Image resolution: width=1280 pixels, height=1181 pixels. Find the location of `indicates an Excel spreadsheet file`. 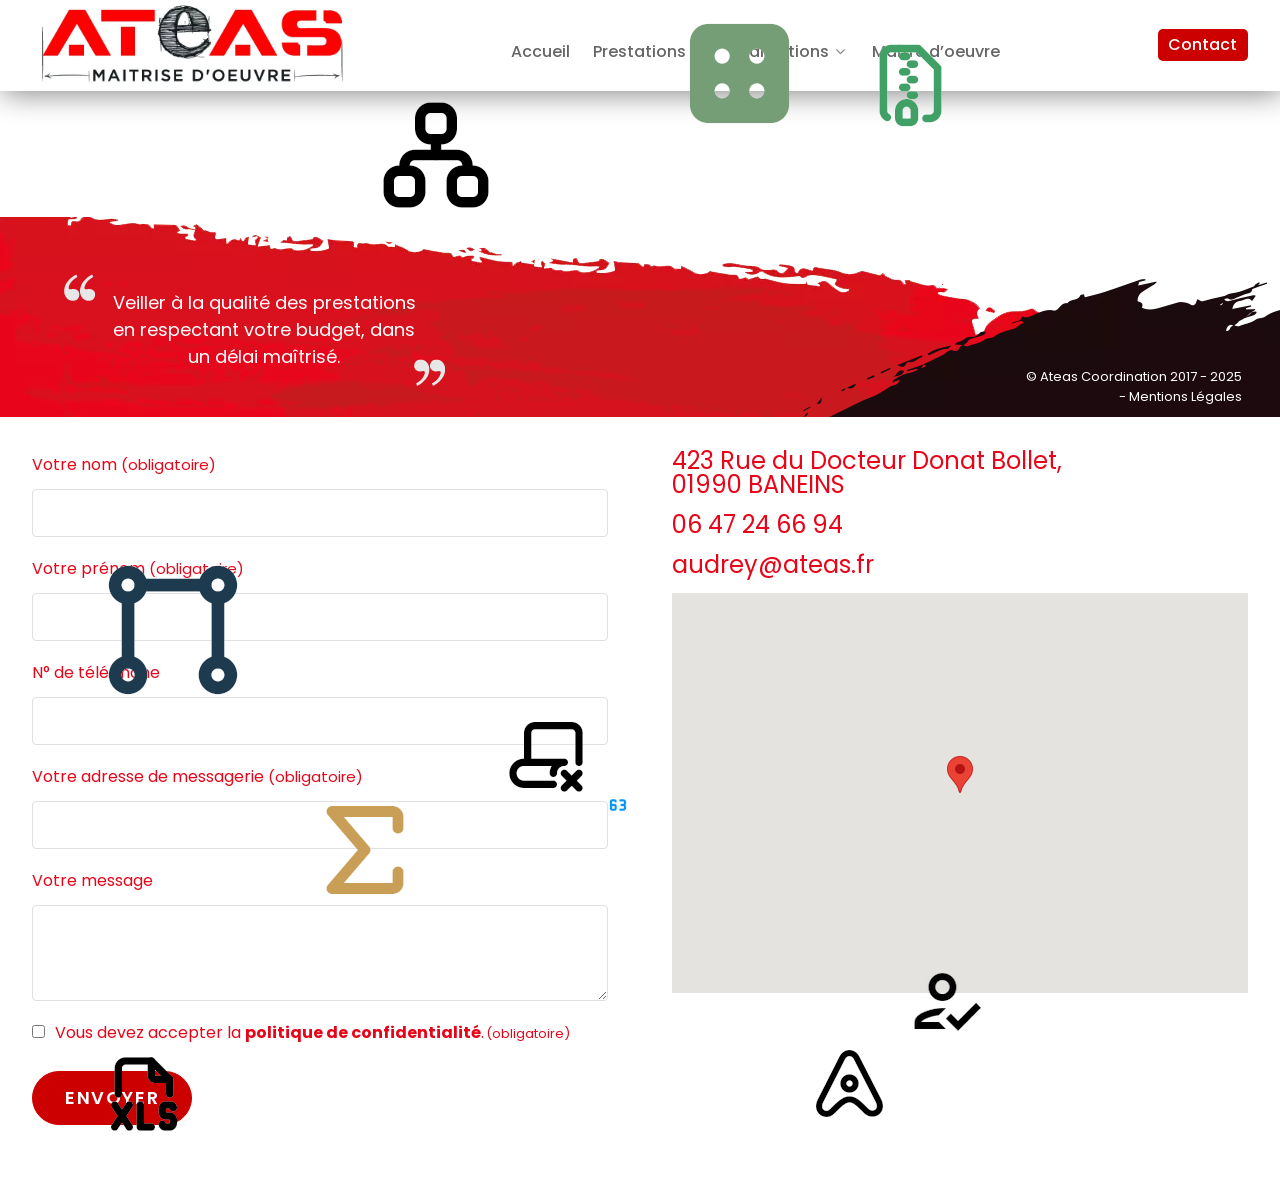

indicates an Excel spreadsheet file is located at coordinates (144, 1094).